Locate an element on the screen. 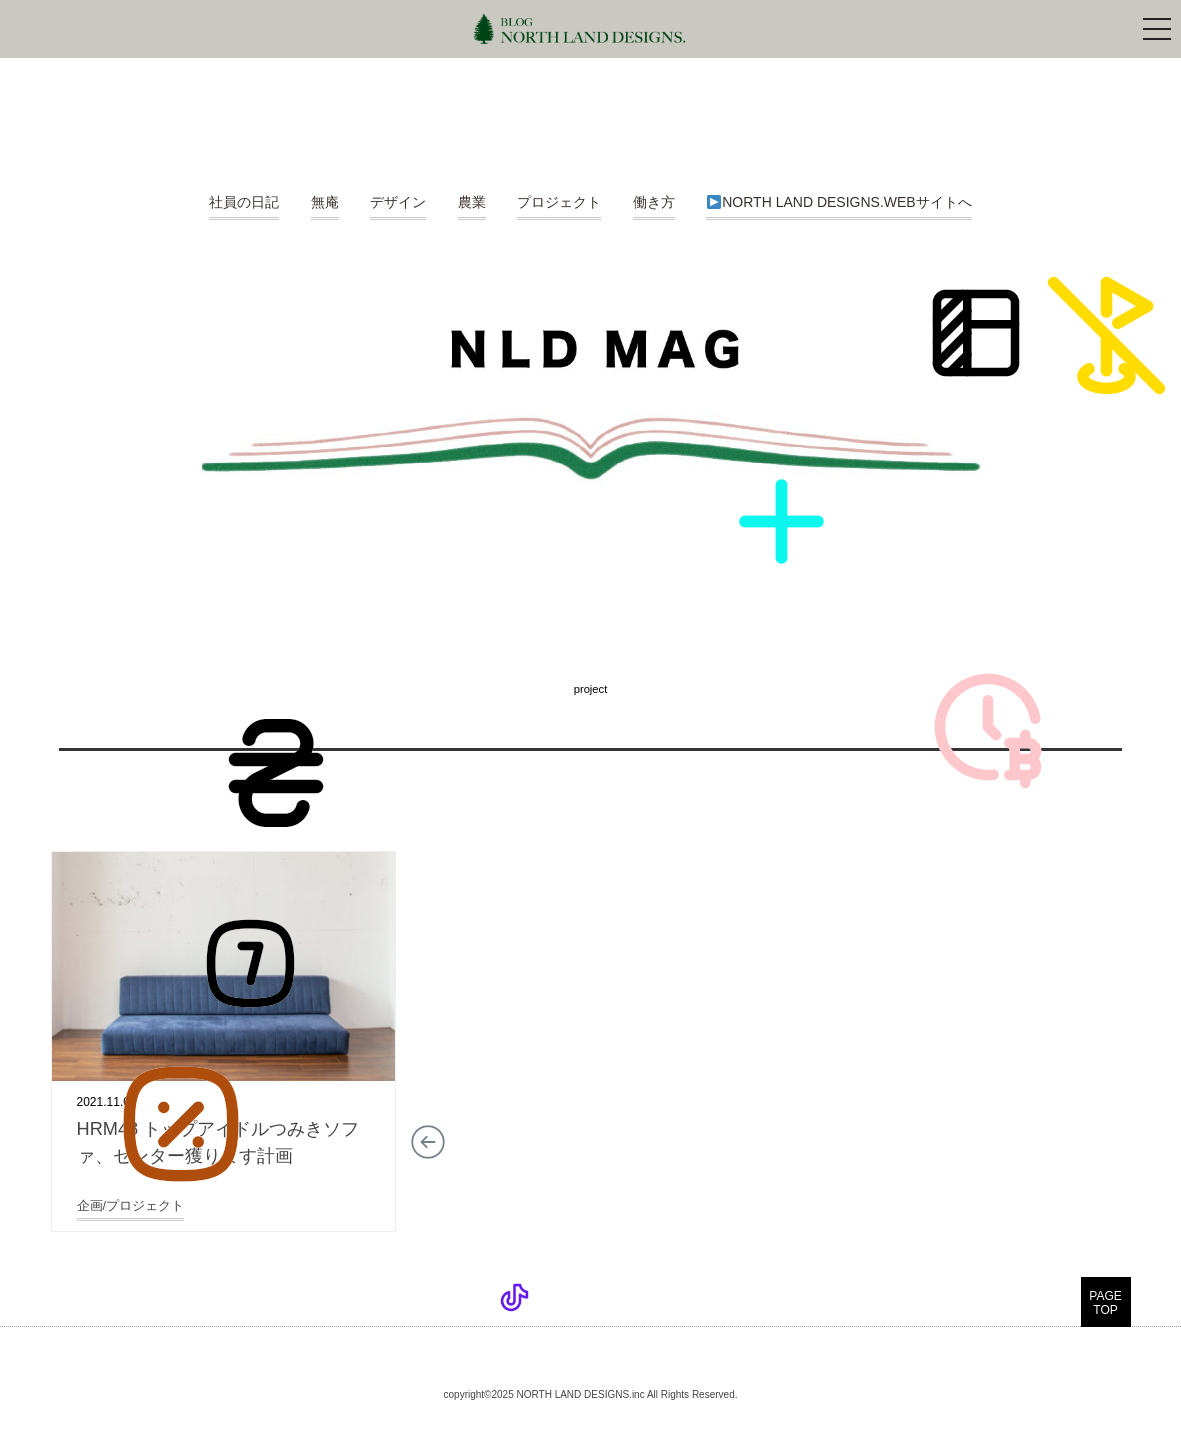 The height and width of the screenshot is (1447, 1181). view discount or promotional offer is located at coordinates (181, 1124).